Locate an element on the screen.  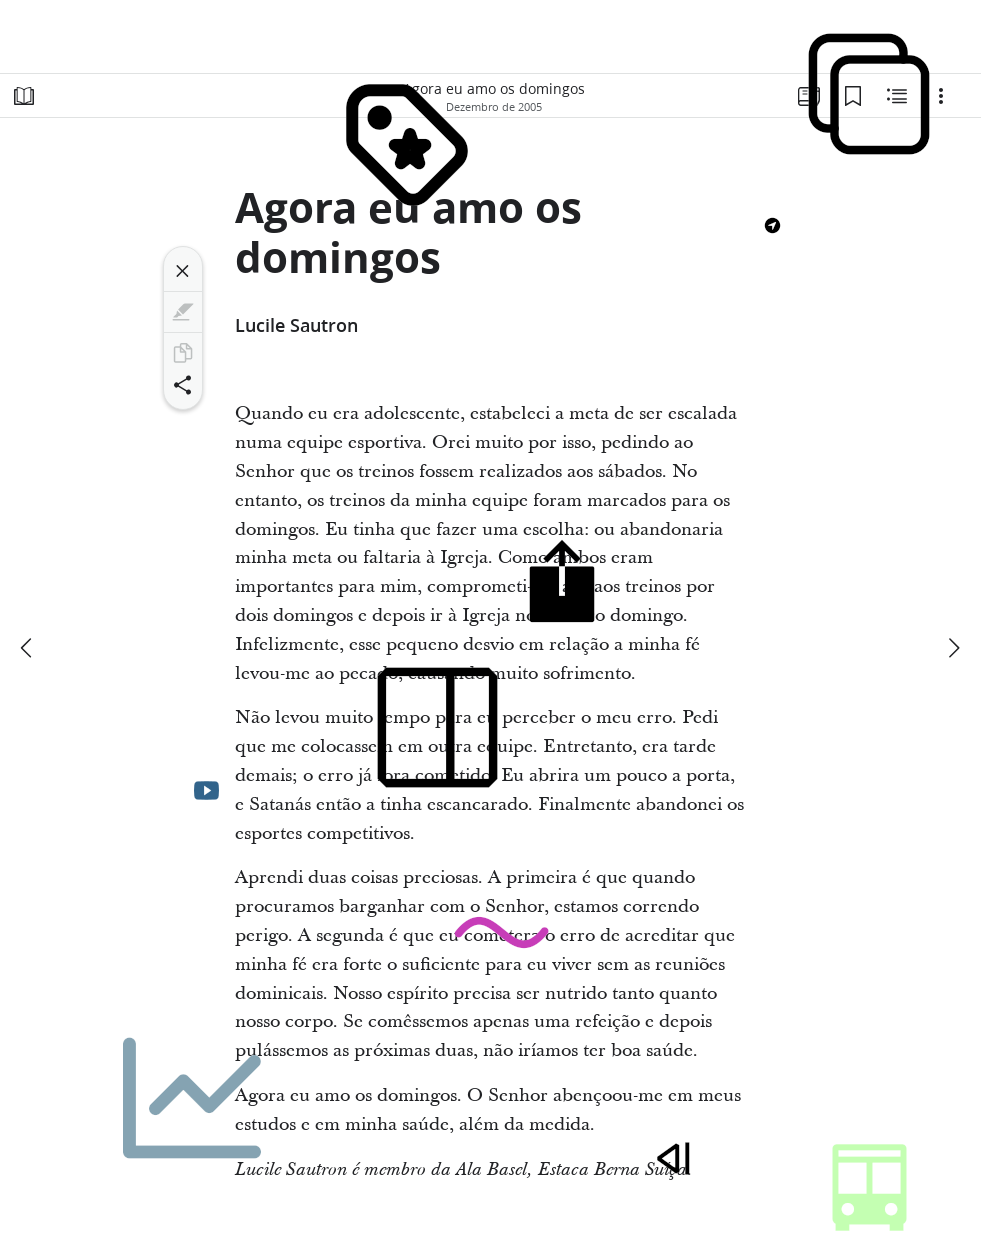
reverse continue debugging execution is located at coordinates (674, 1158).